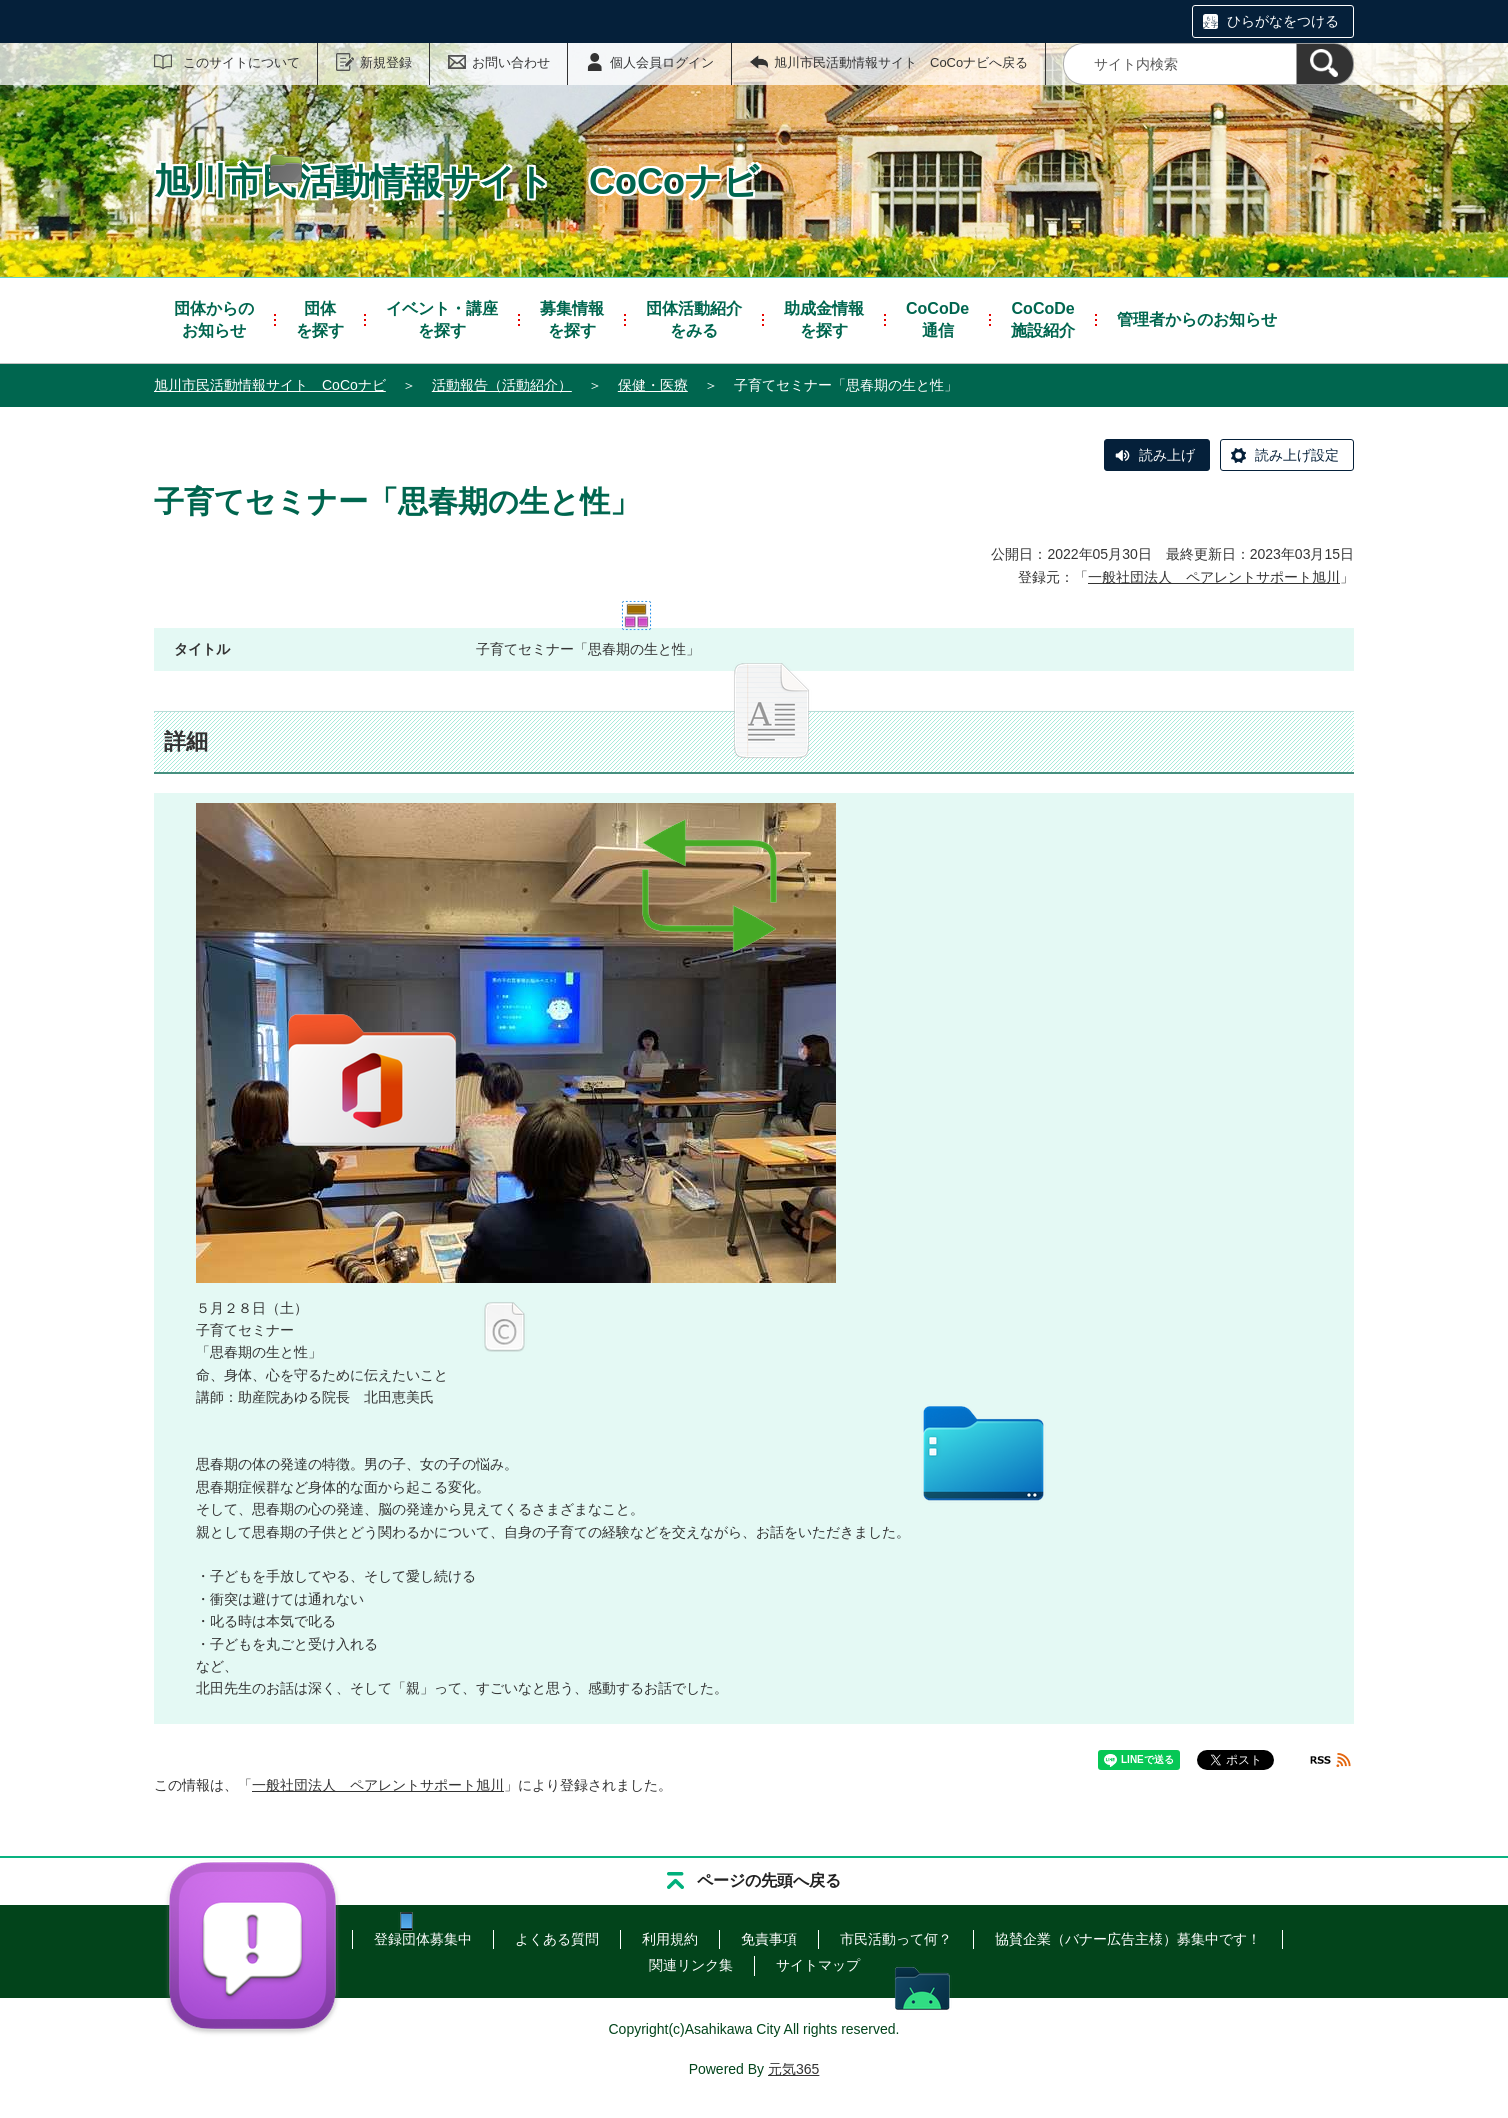 The image size is (1508, 2118). What do you see at coordinates (983, 1456) in the screenshot?
I see `open desktop folder` at bounding box center [983, 1456].